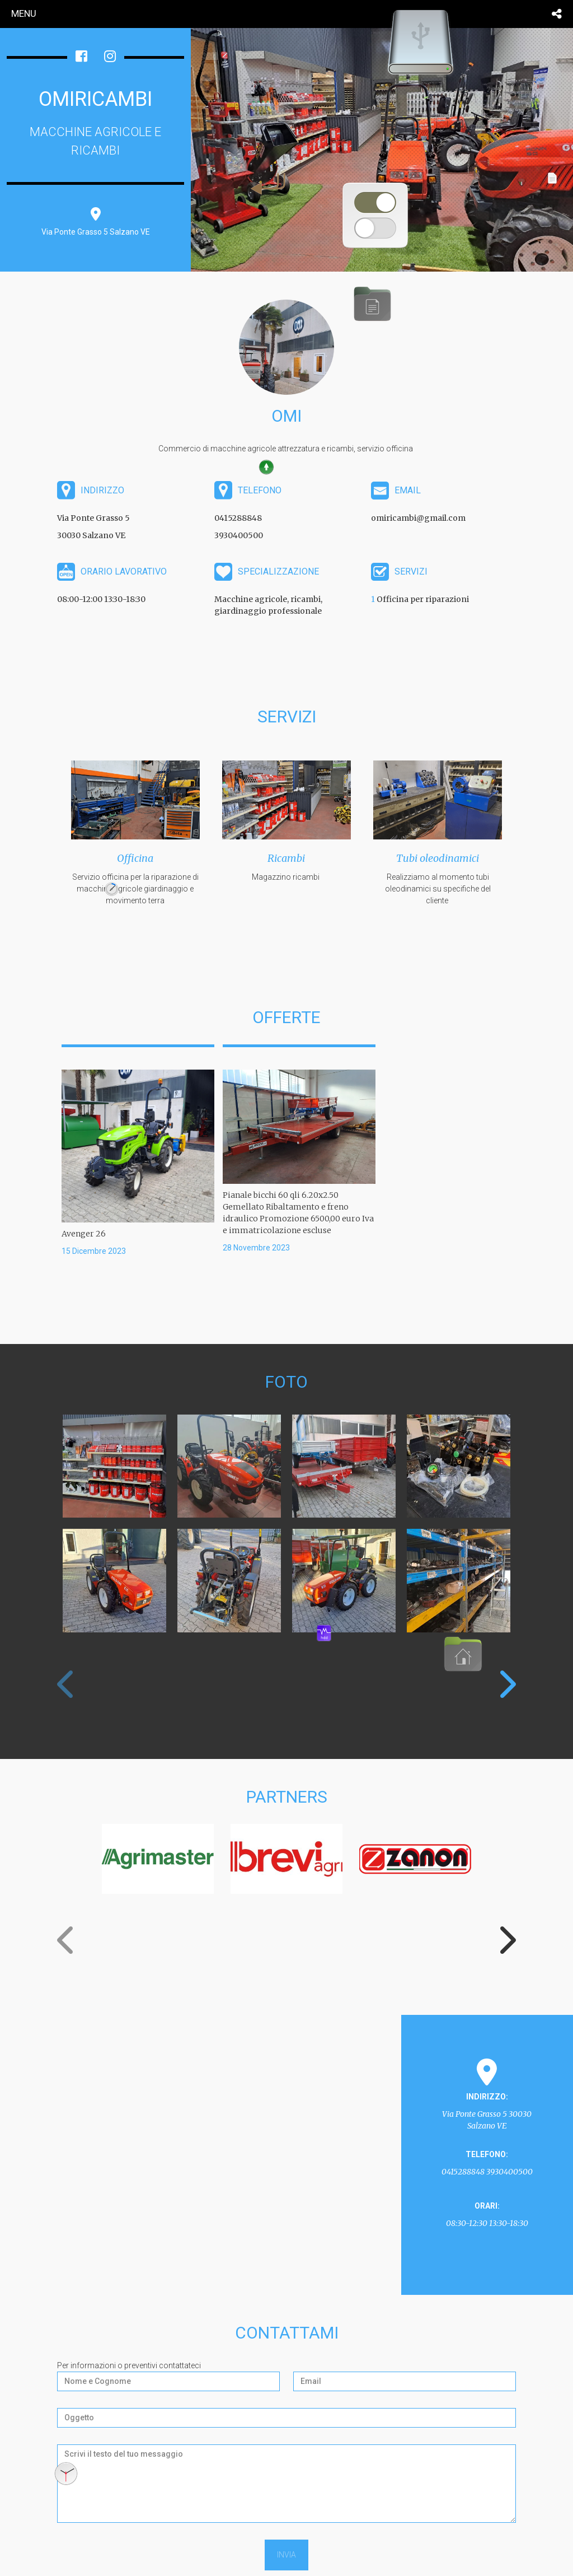 The image size is (573, 2576). Describe the element at coordinates (324, 1633) in the screenshot. I see `virtualbox hard disk drive file` at that location.